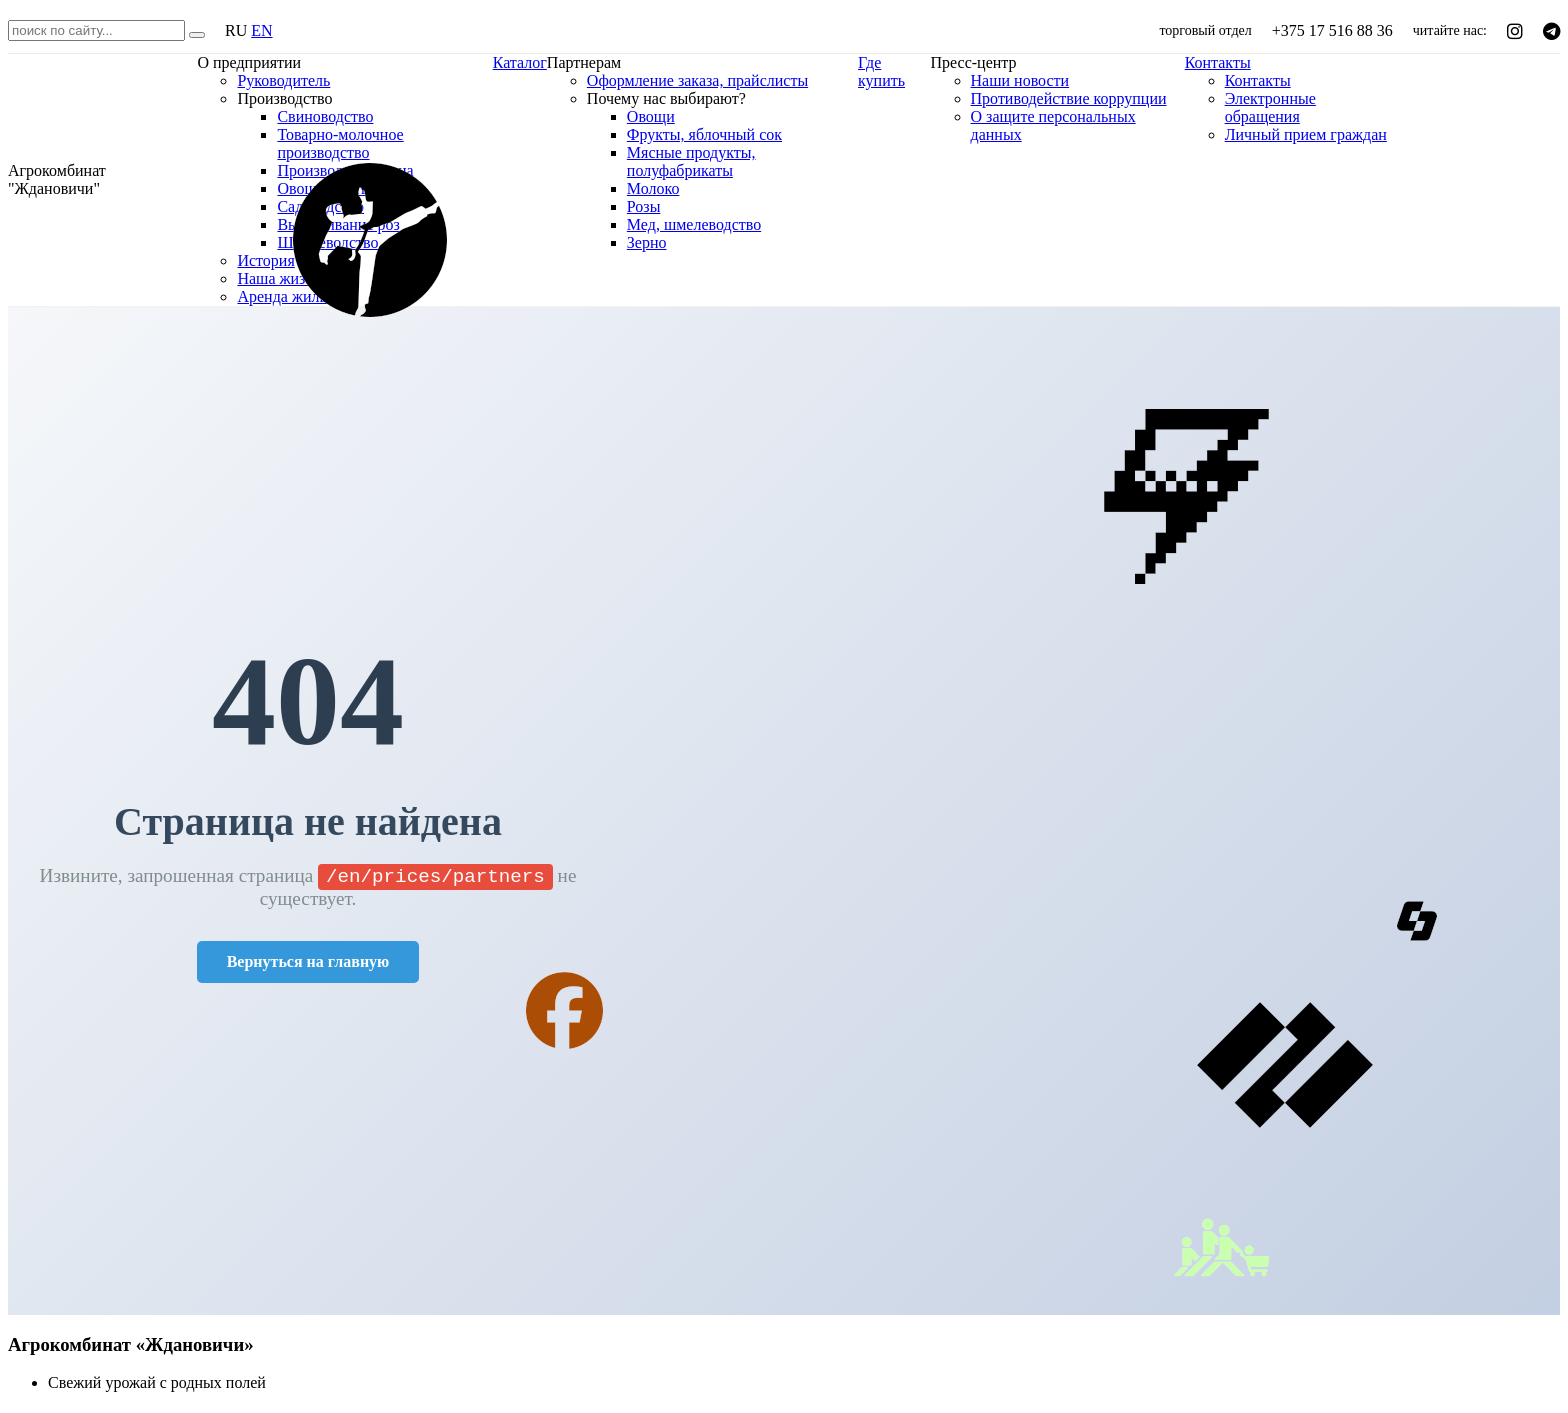  Describe the element at coordinates (1186, 496) in the screenshot. I see `open game jolt app or website` at that location.